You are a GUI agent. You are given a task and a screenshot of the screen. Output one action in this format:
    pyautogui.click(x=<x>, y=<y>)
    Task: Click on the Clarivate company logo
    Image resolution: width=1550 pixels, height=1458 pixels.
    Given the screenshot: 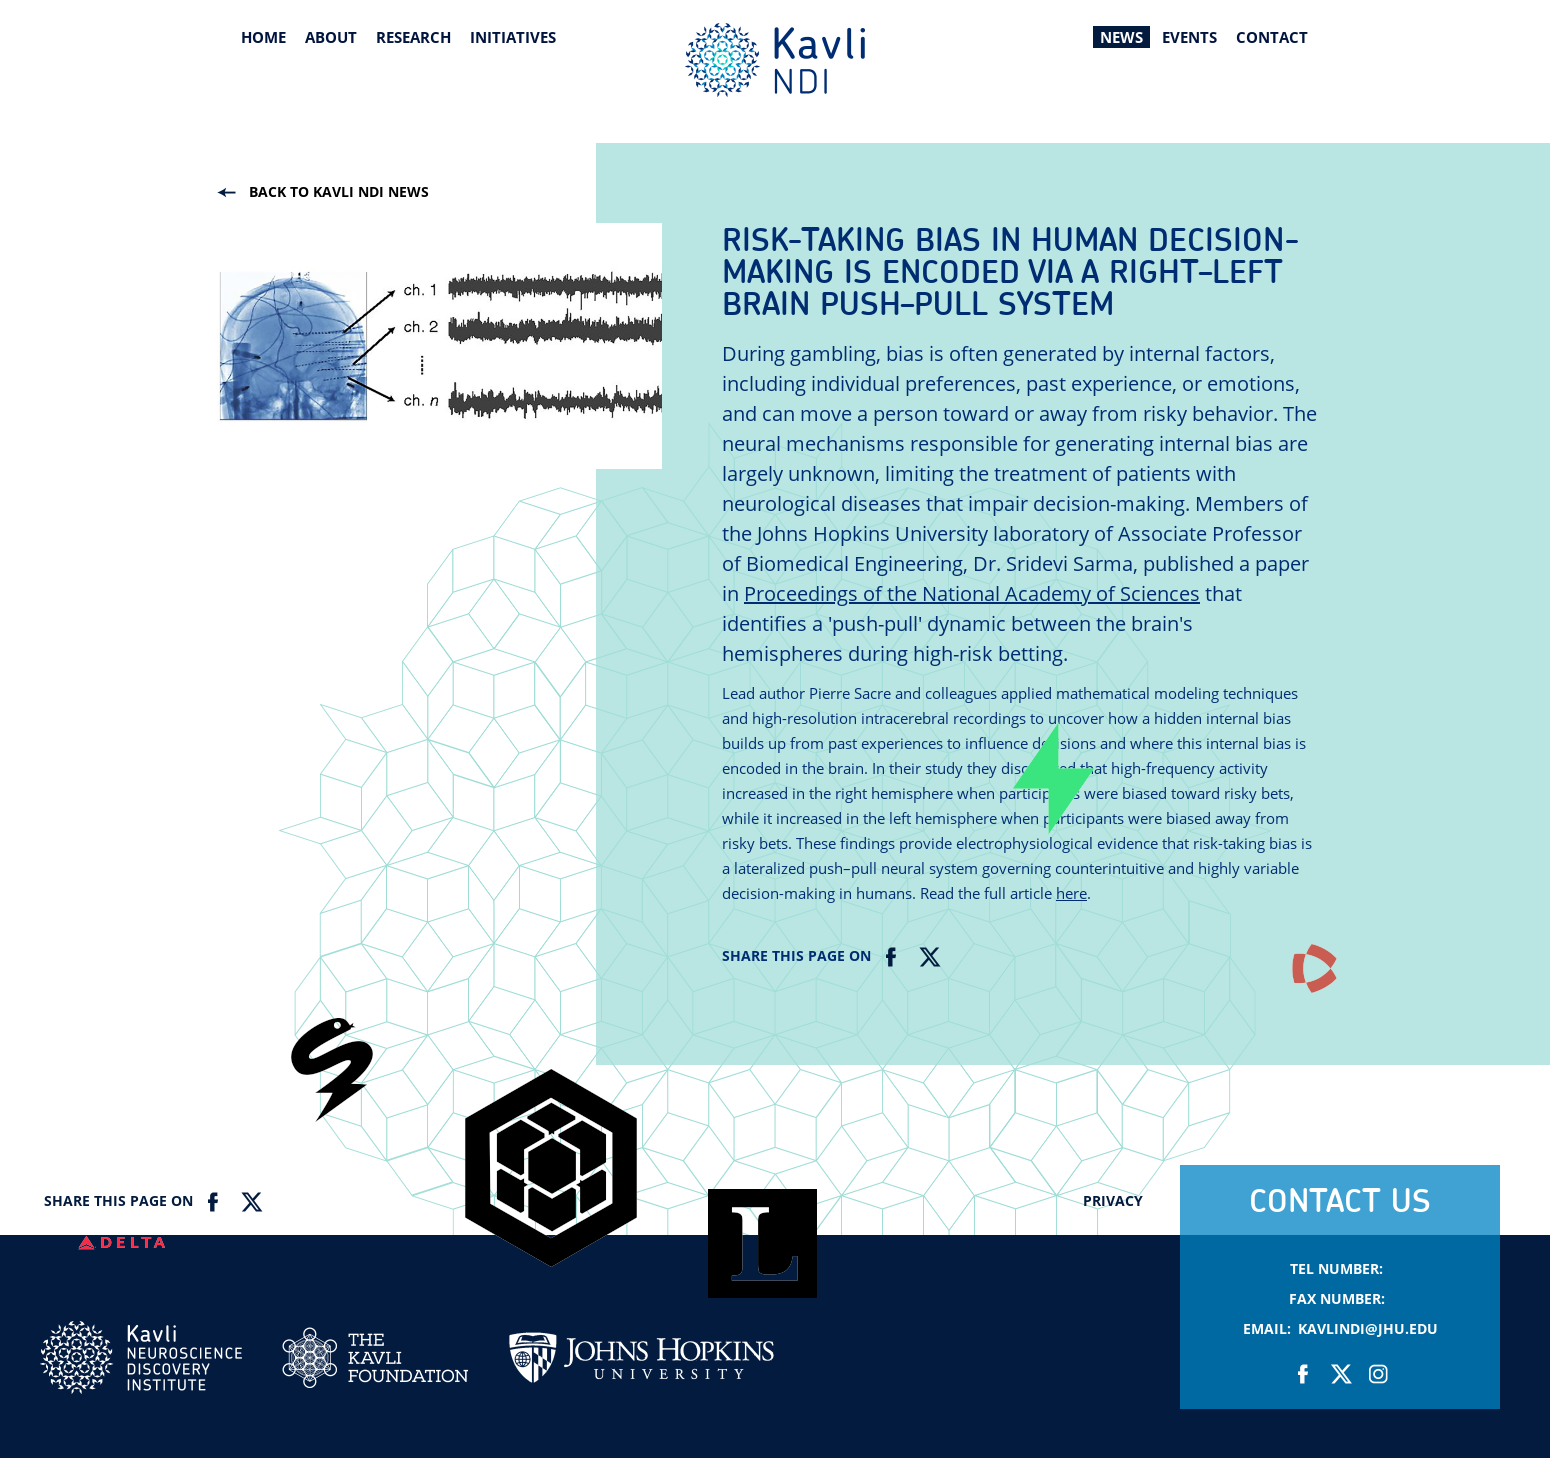 What is the action you would take?
    pyautogui.click(x=1314, y=968)
    